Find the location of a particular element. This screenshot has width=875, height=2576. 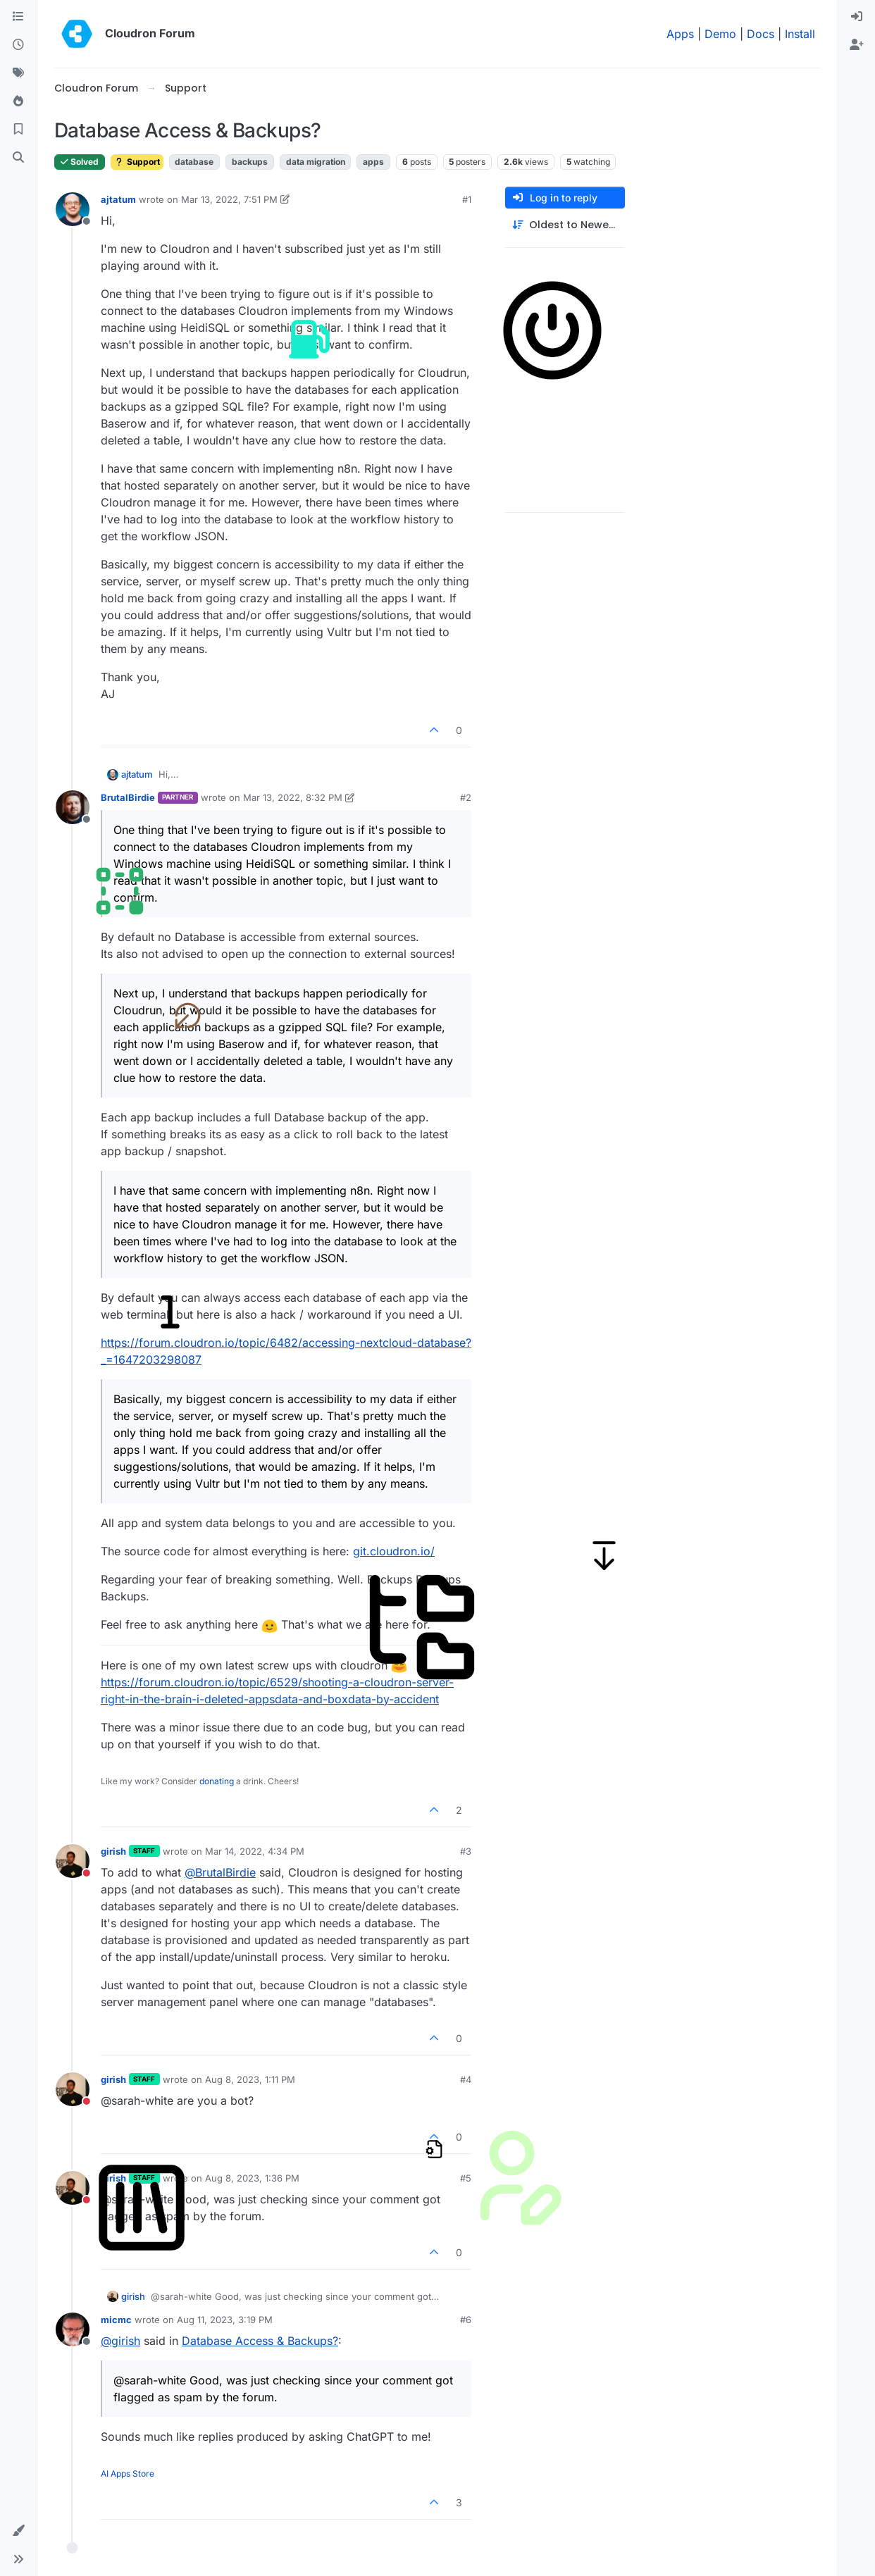

find nearby gas stations is located at coordinates (310, 339).